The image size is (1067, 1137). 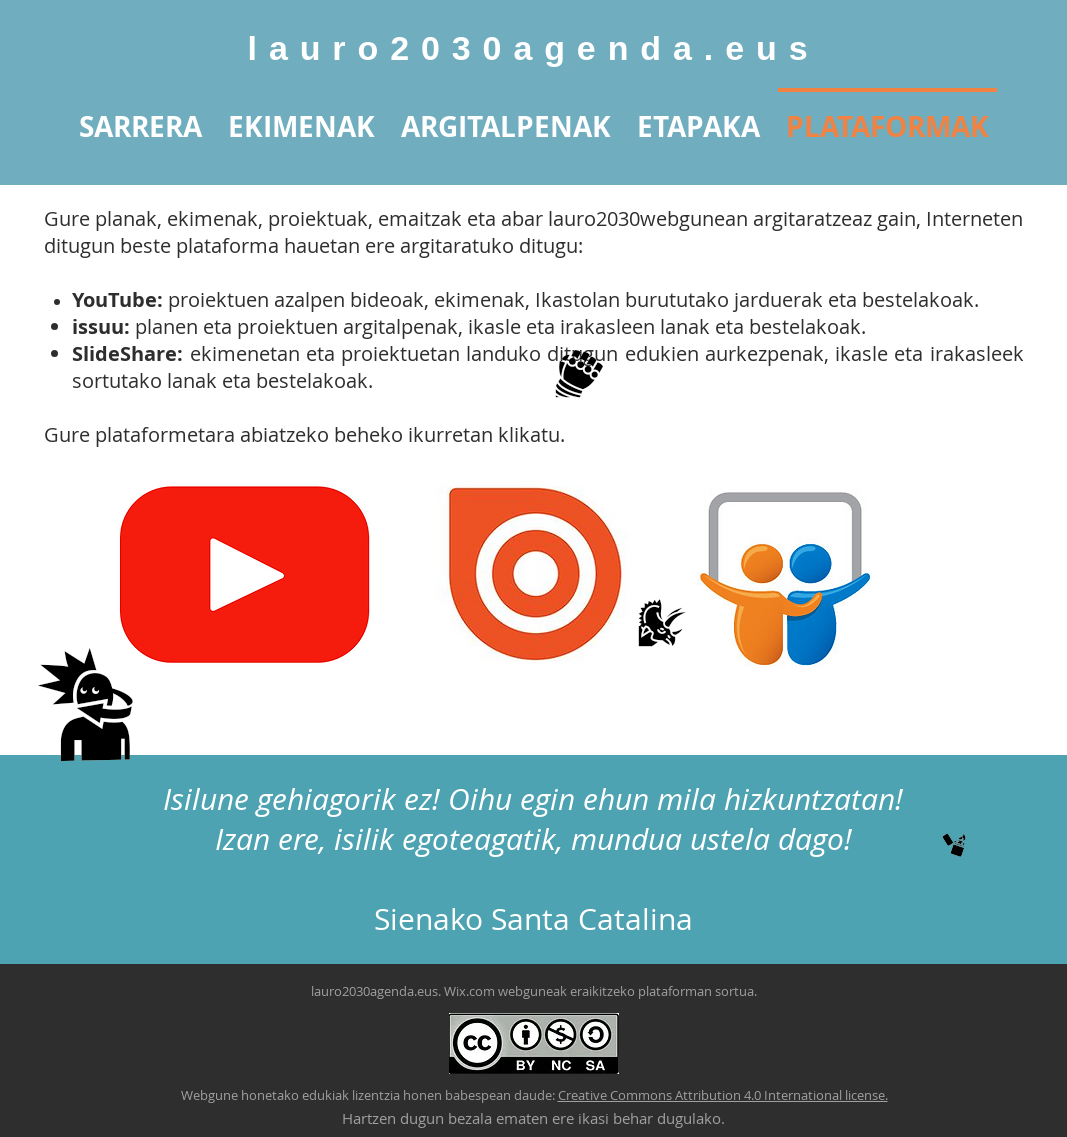 I want to click on indicates distraction or loss of focus, so click(x=85, y=704).